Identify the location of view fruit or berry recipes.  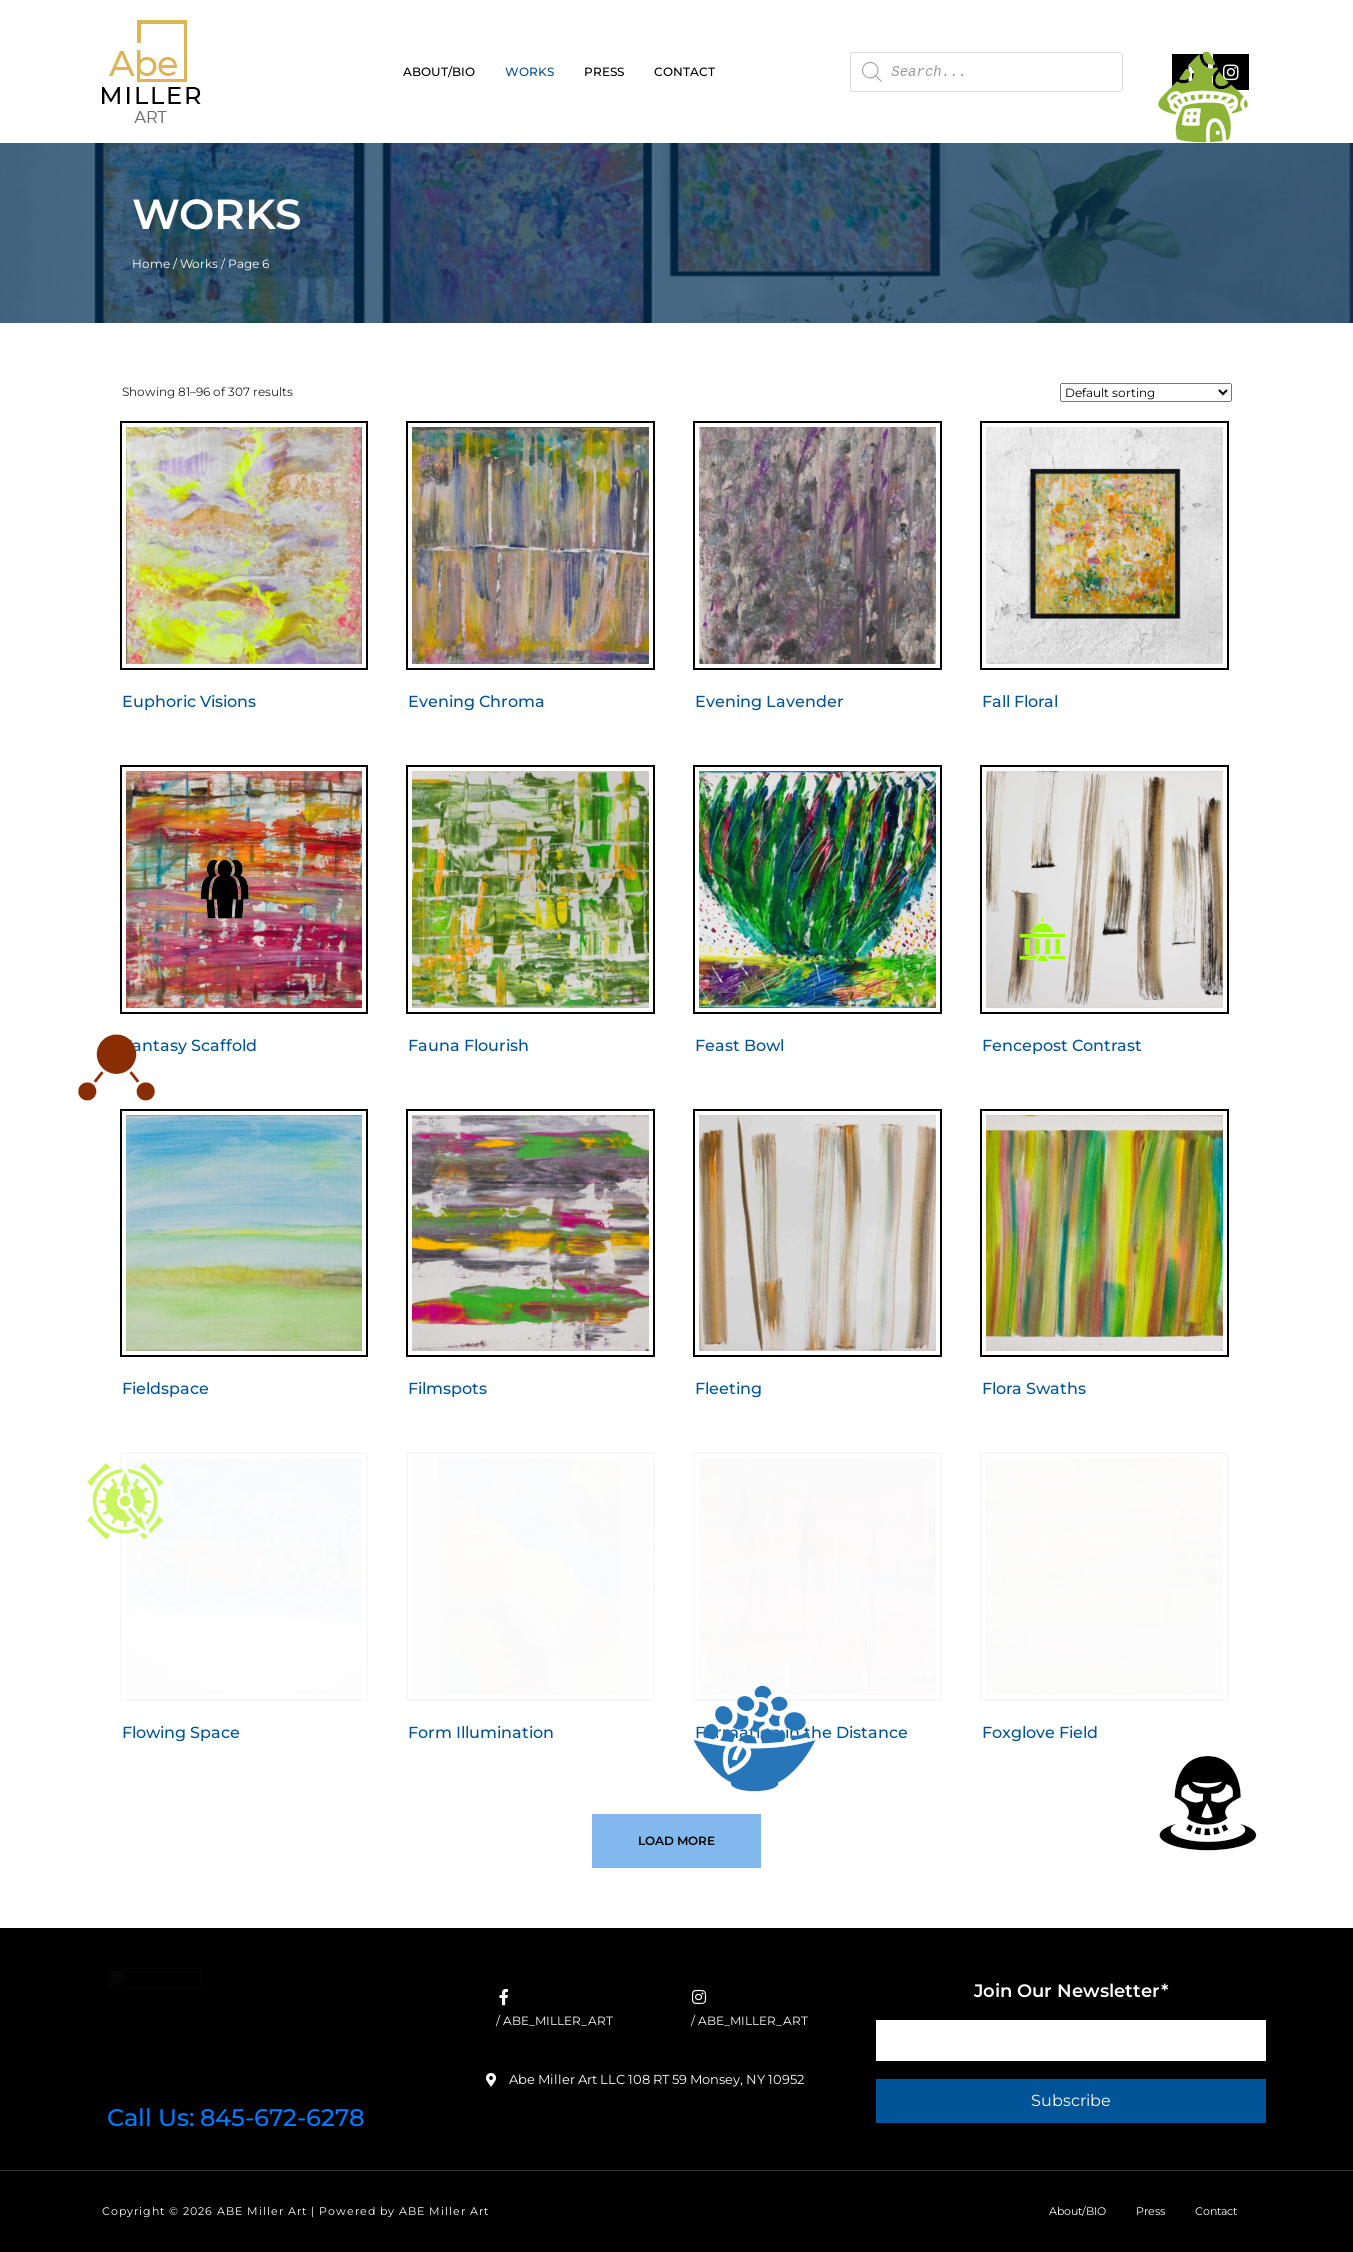
(754, 1738).